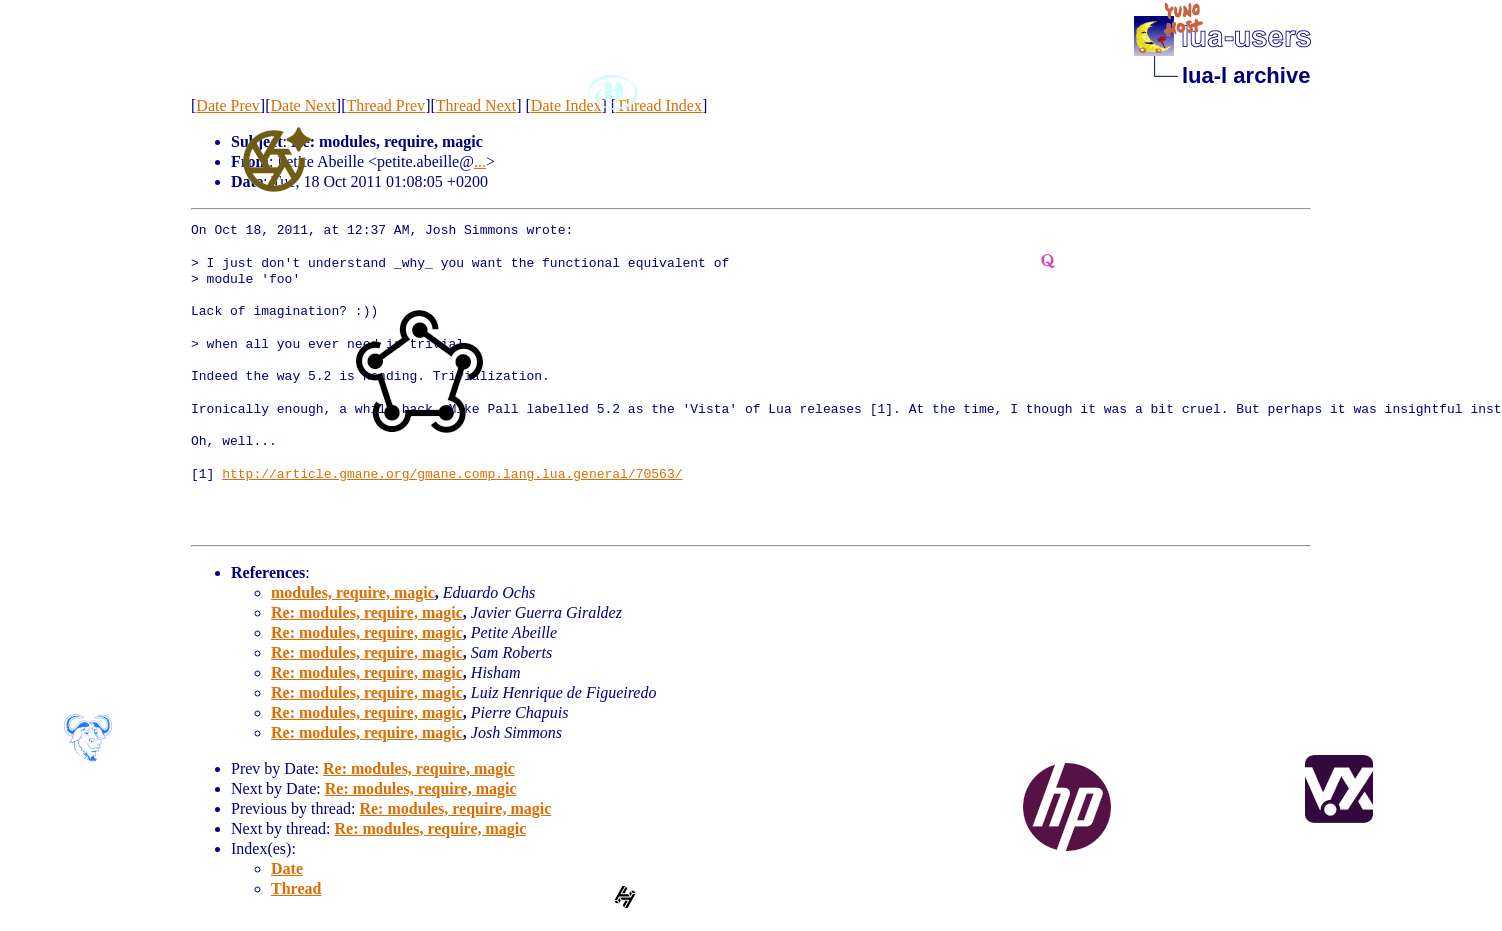 The height and width of the screenshot is (931, 1502). Describe the element at coordinates (419, 371) in the screenshot. I see `fastlane app automation tool logo` at that location.